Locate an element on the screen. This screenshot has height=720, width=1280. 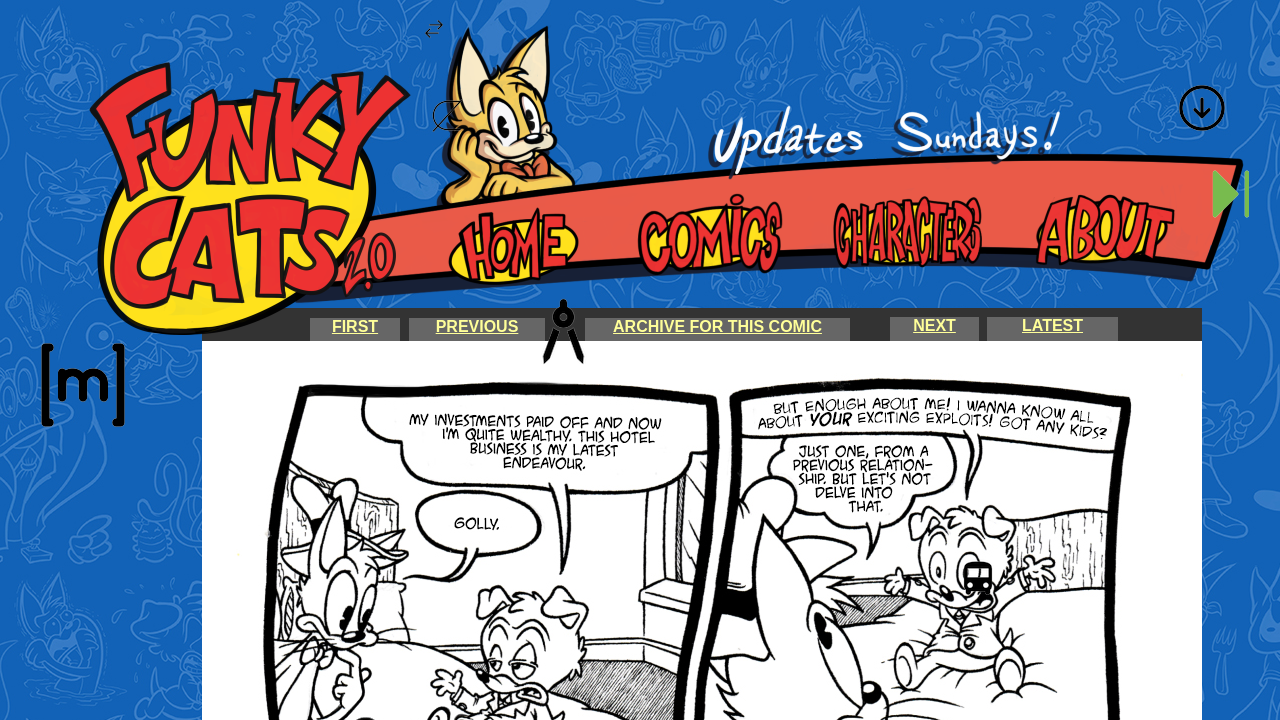
download a file or content is located at coordinates (1202, 108).